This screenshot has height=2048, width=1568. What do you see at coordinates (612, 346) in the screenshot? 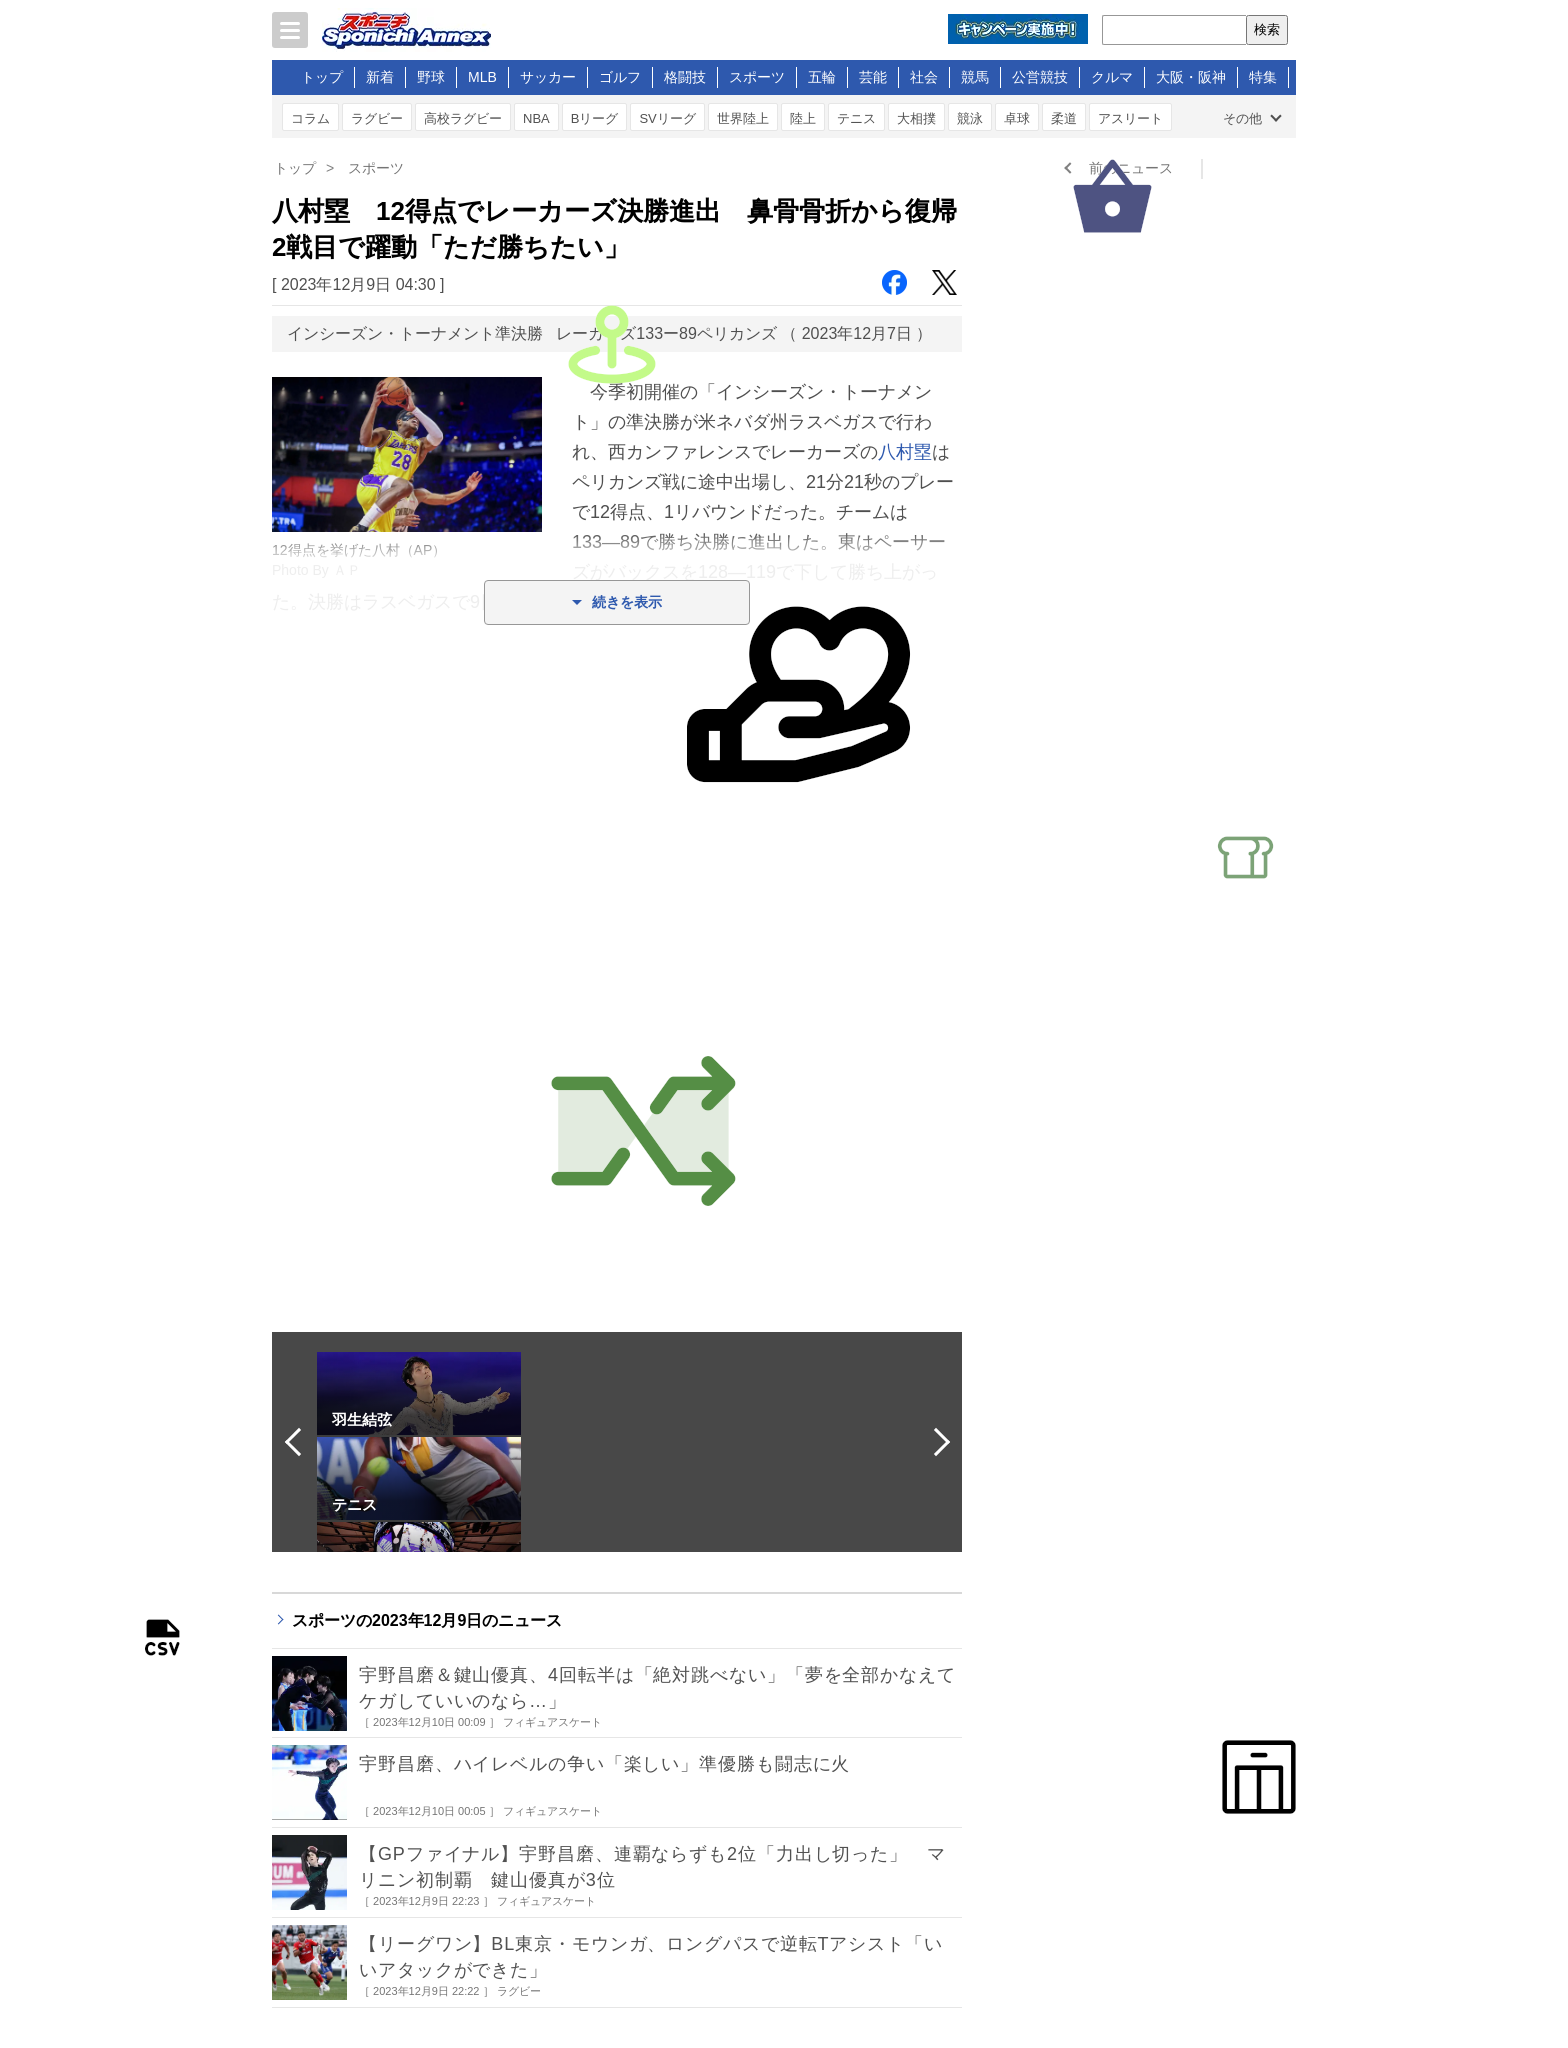
I see `mark a location on the map` at bounding box center [612, 346].